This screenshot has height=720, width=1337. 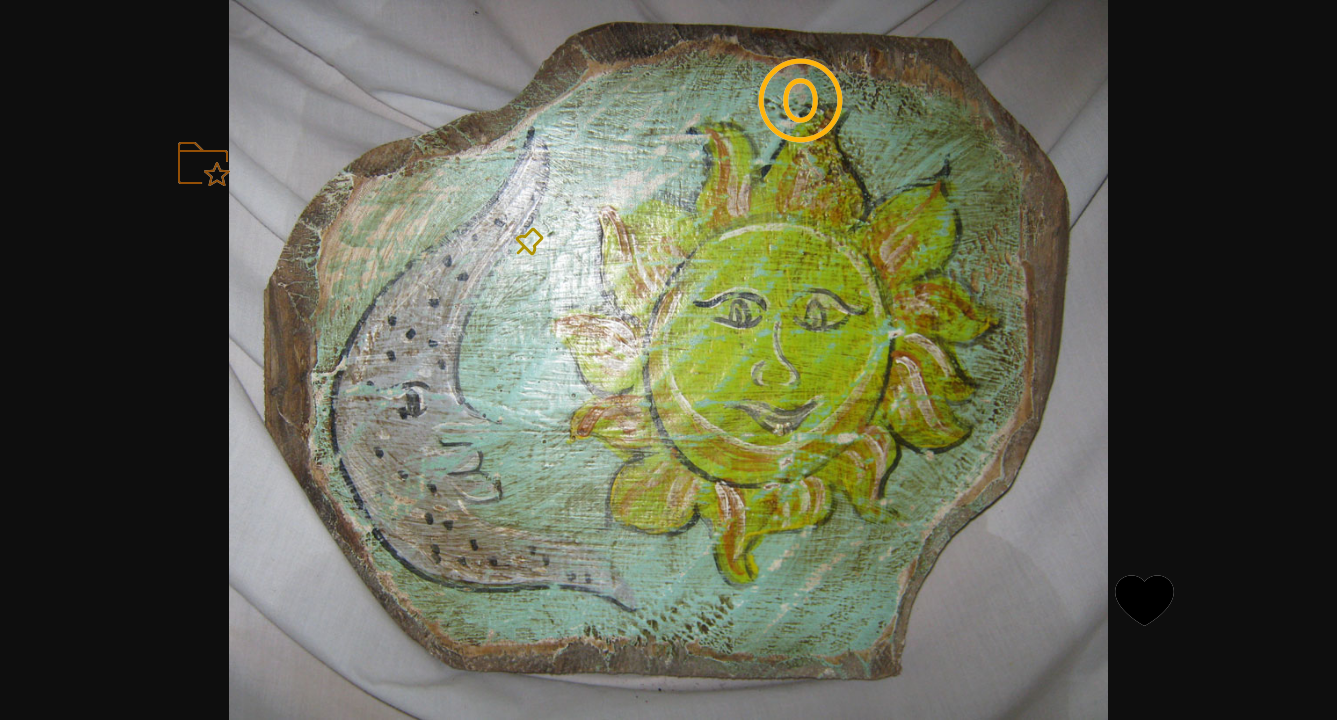 What do you see at coordinates (203, 163) in the screenshot?
I see `access your starred or favorite folders` at bounding box center [203, 163].